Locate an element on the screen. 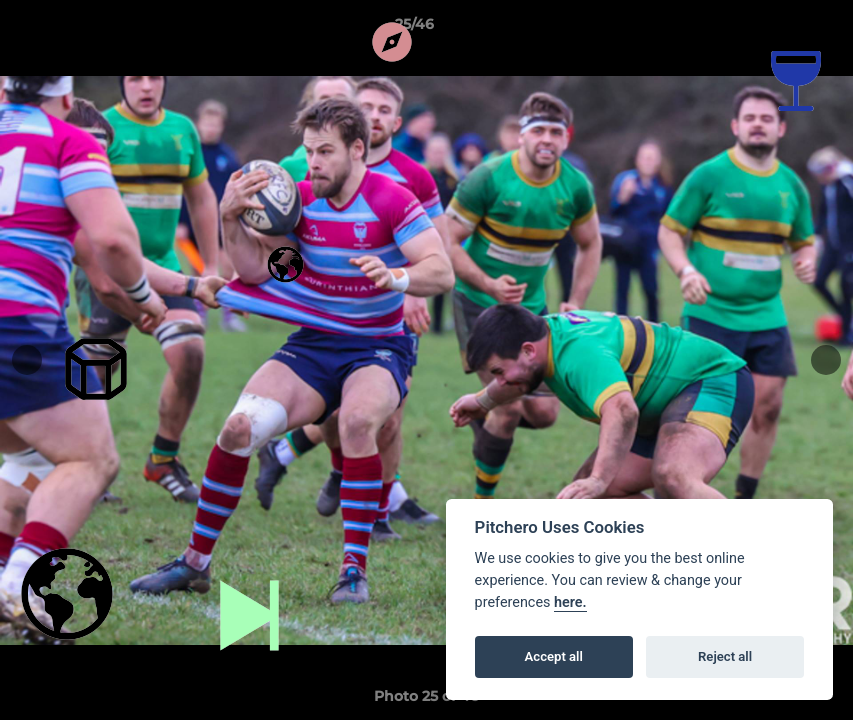 The height and width of the screenshot is (720, 853). access navigation or direction features is located at coordinates (392, 42).